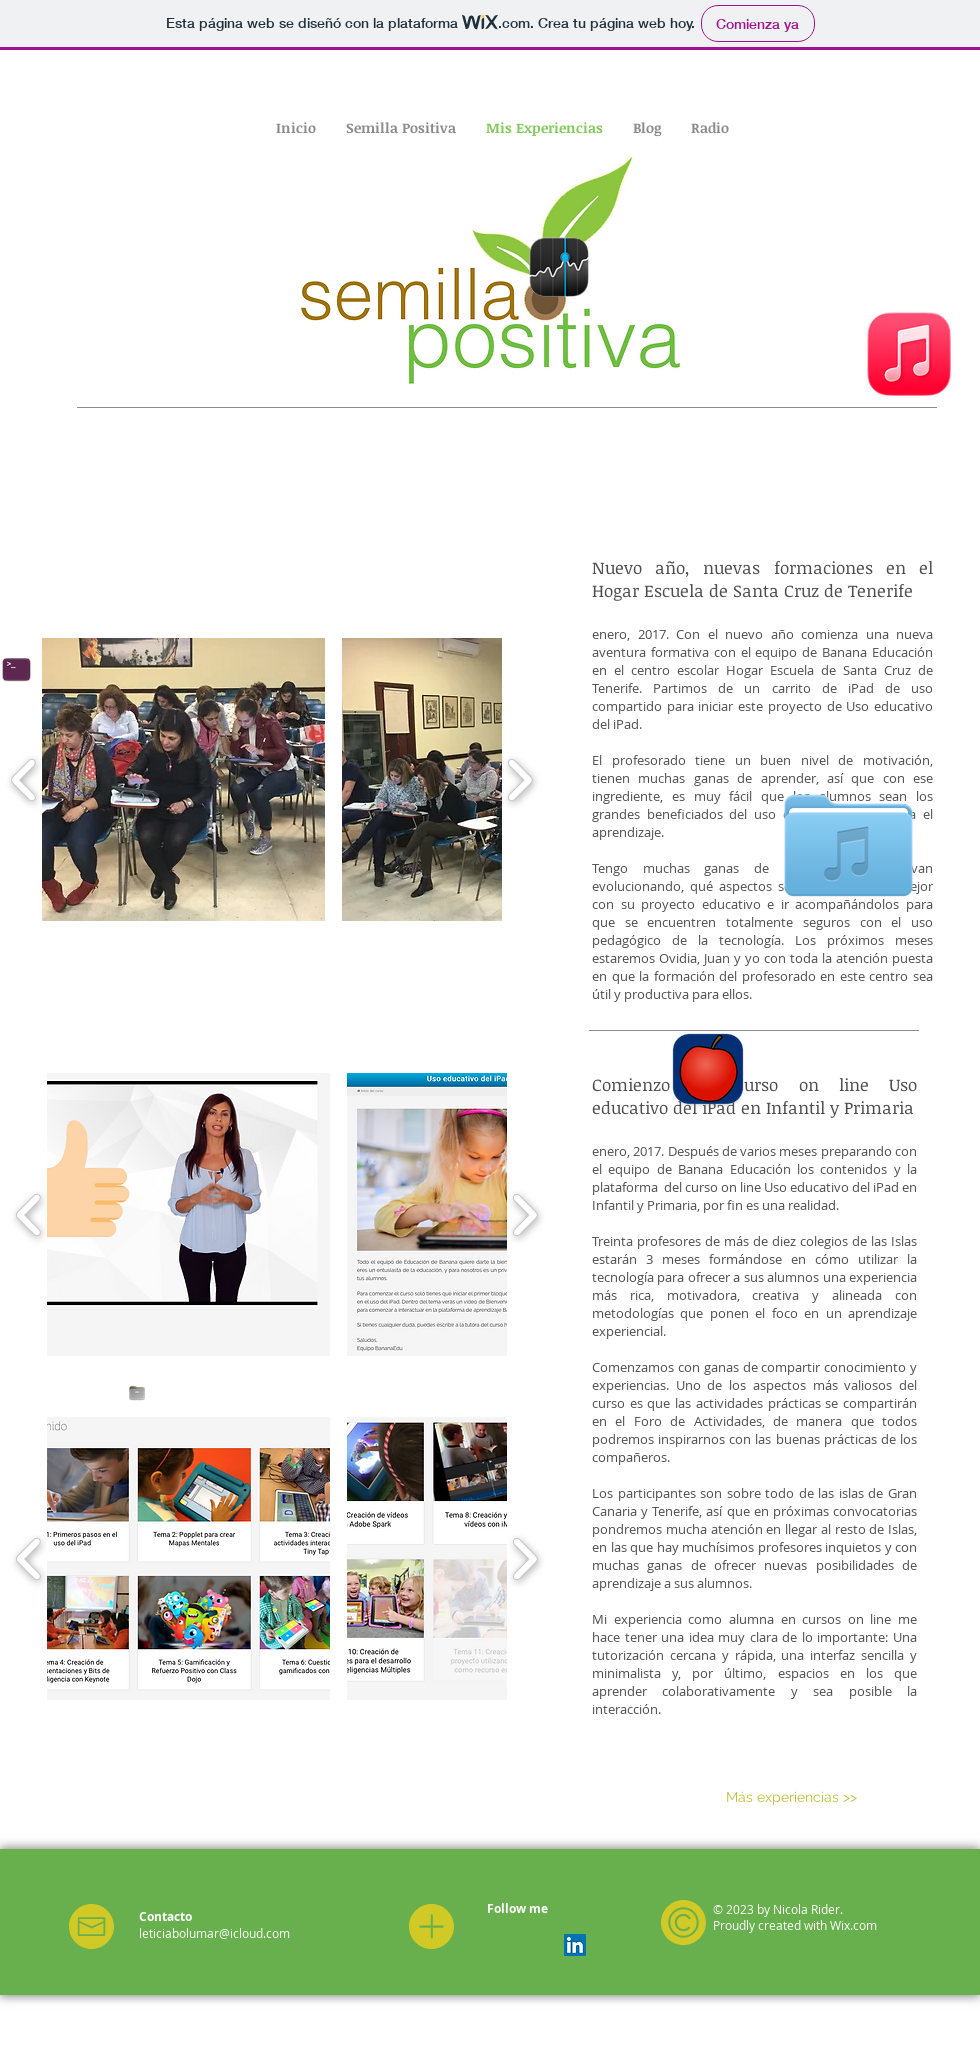  What do you see at coordinates (16, 669) in the screenshot?
I see `open terminal application` at bounding box center [16, 669].